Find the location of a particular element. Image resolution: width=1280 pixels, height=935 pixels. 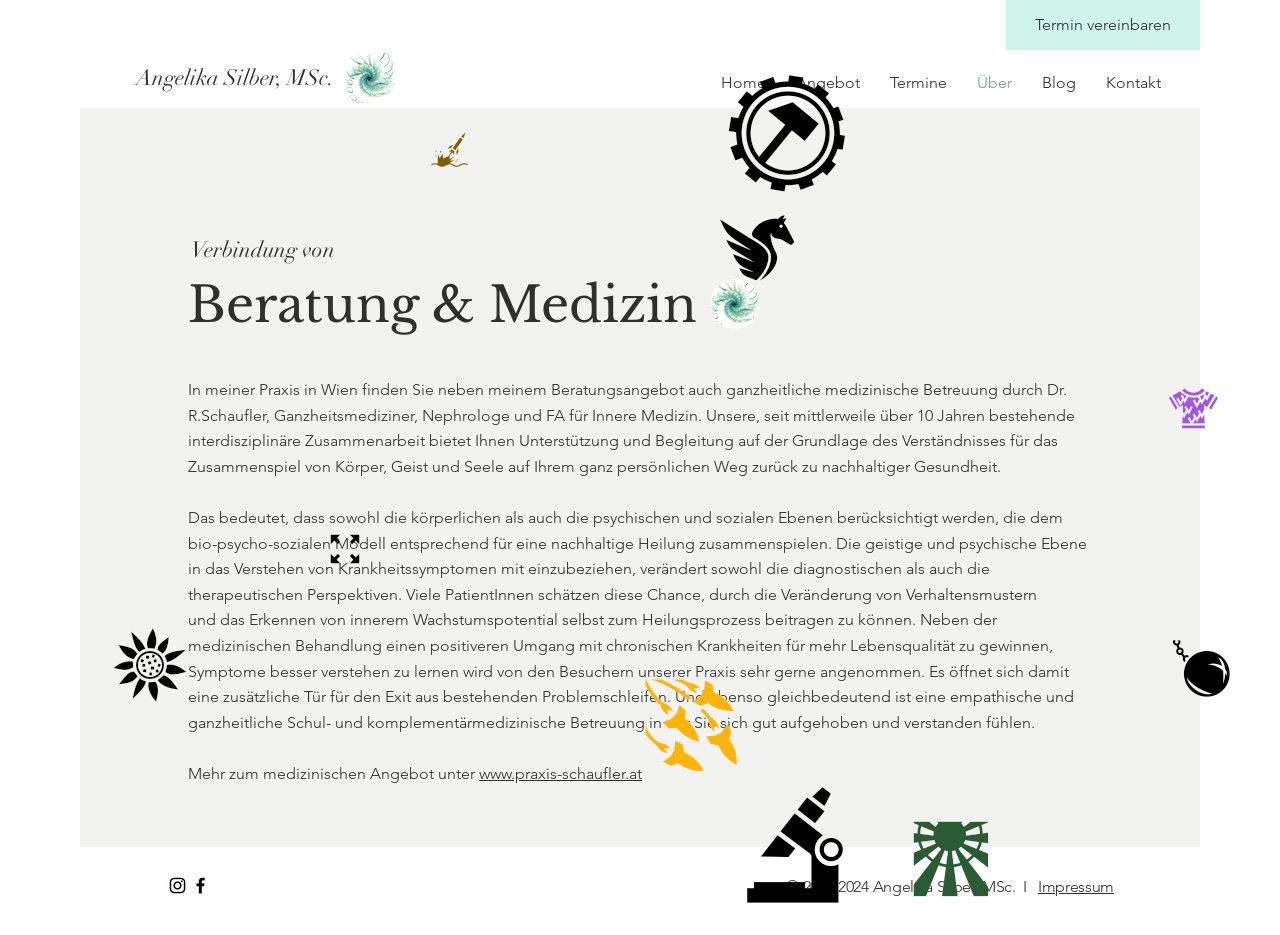

access research or analysis tools is located at coordinates (795, 844).